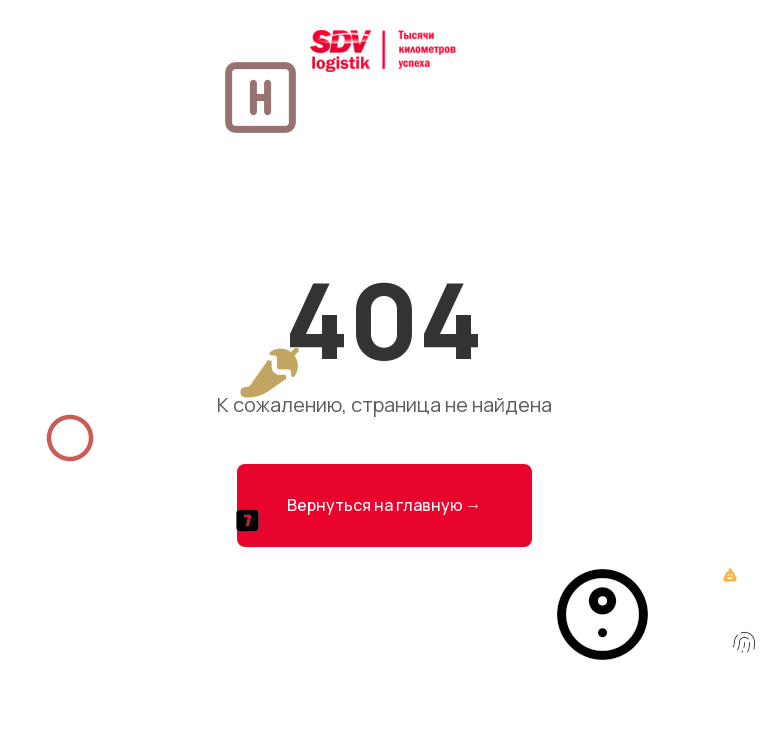  What do you see at coordinates (744, 642) in the screenshot?
I see `authenticate with fingerprint` at bounding box center [744, 642].